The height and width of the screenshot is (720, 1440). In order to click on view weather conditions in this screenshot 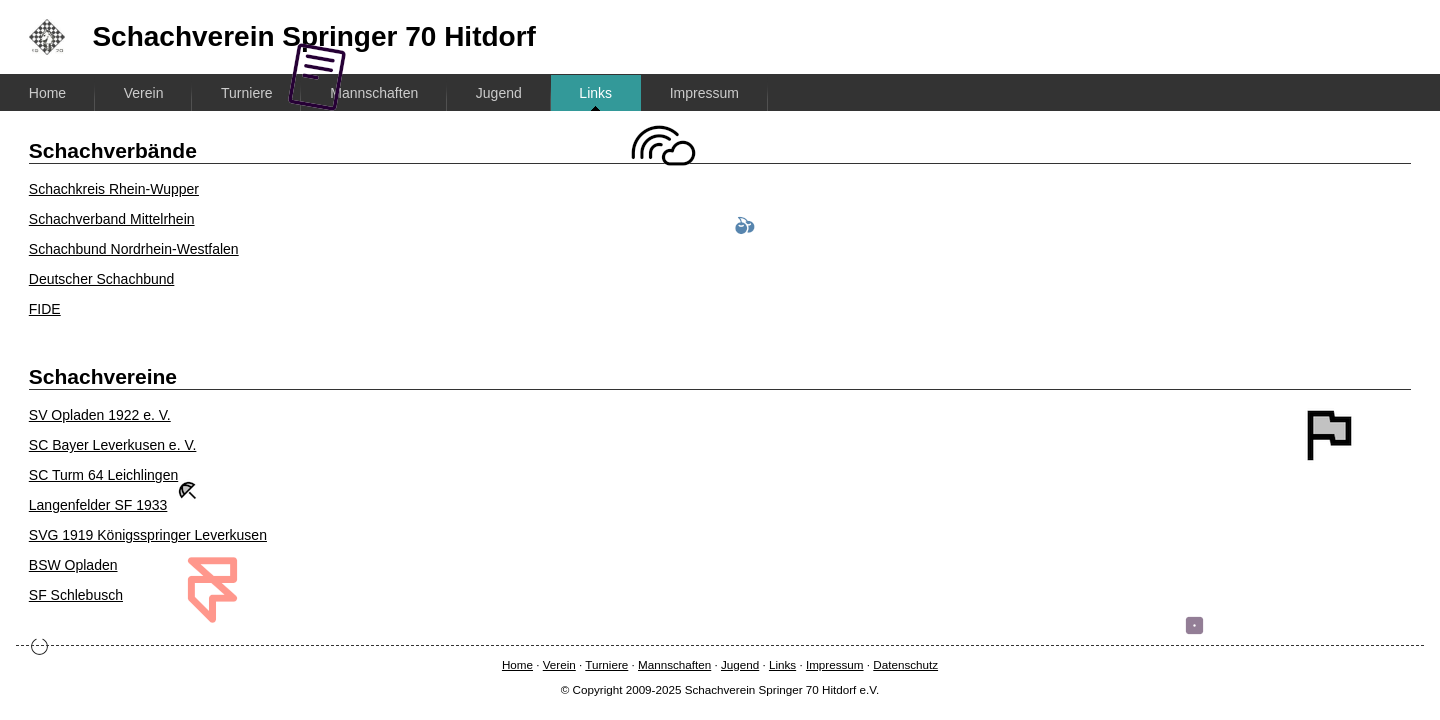, I will do `click(663, 144)`.